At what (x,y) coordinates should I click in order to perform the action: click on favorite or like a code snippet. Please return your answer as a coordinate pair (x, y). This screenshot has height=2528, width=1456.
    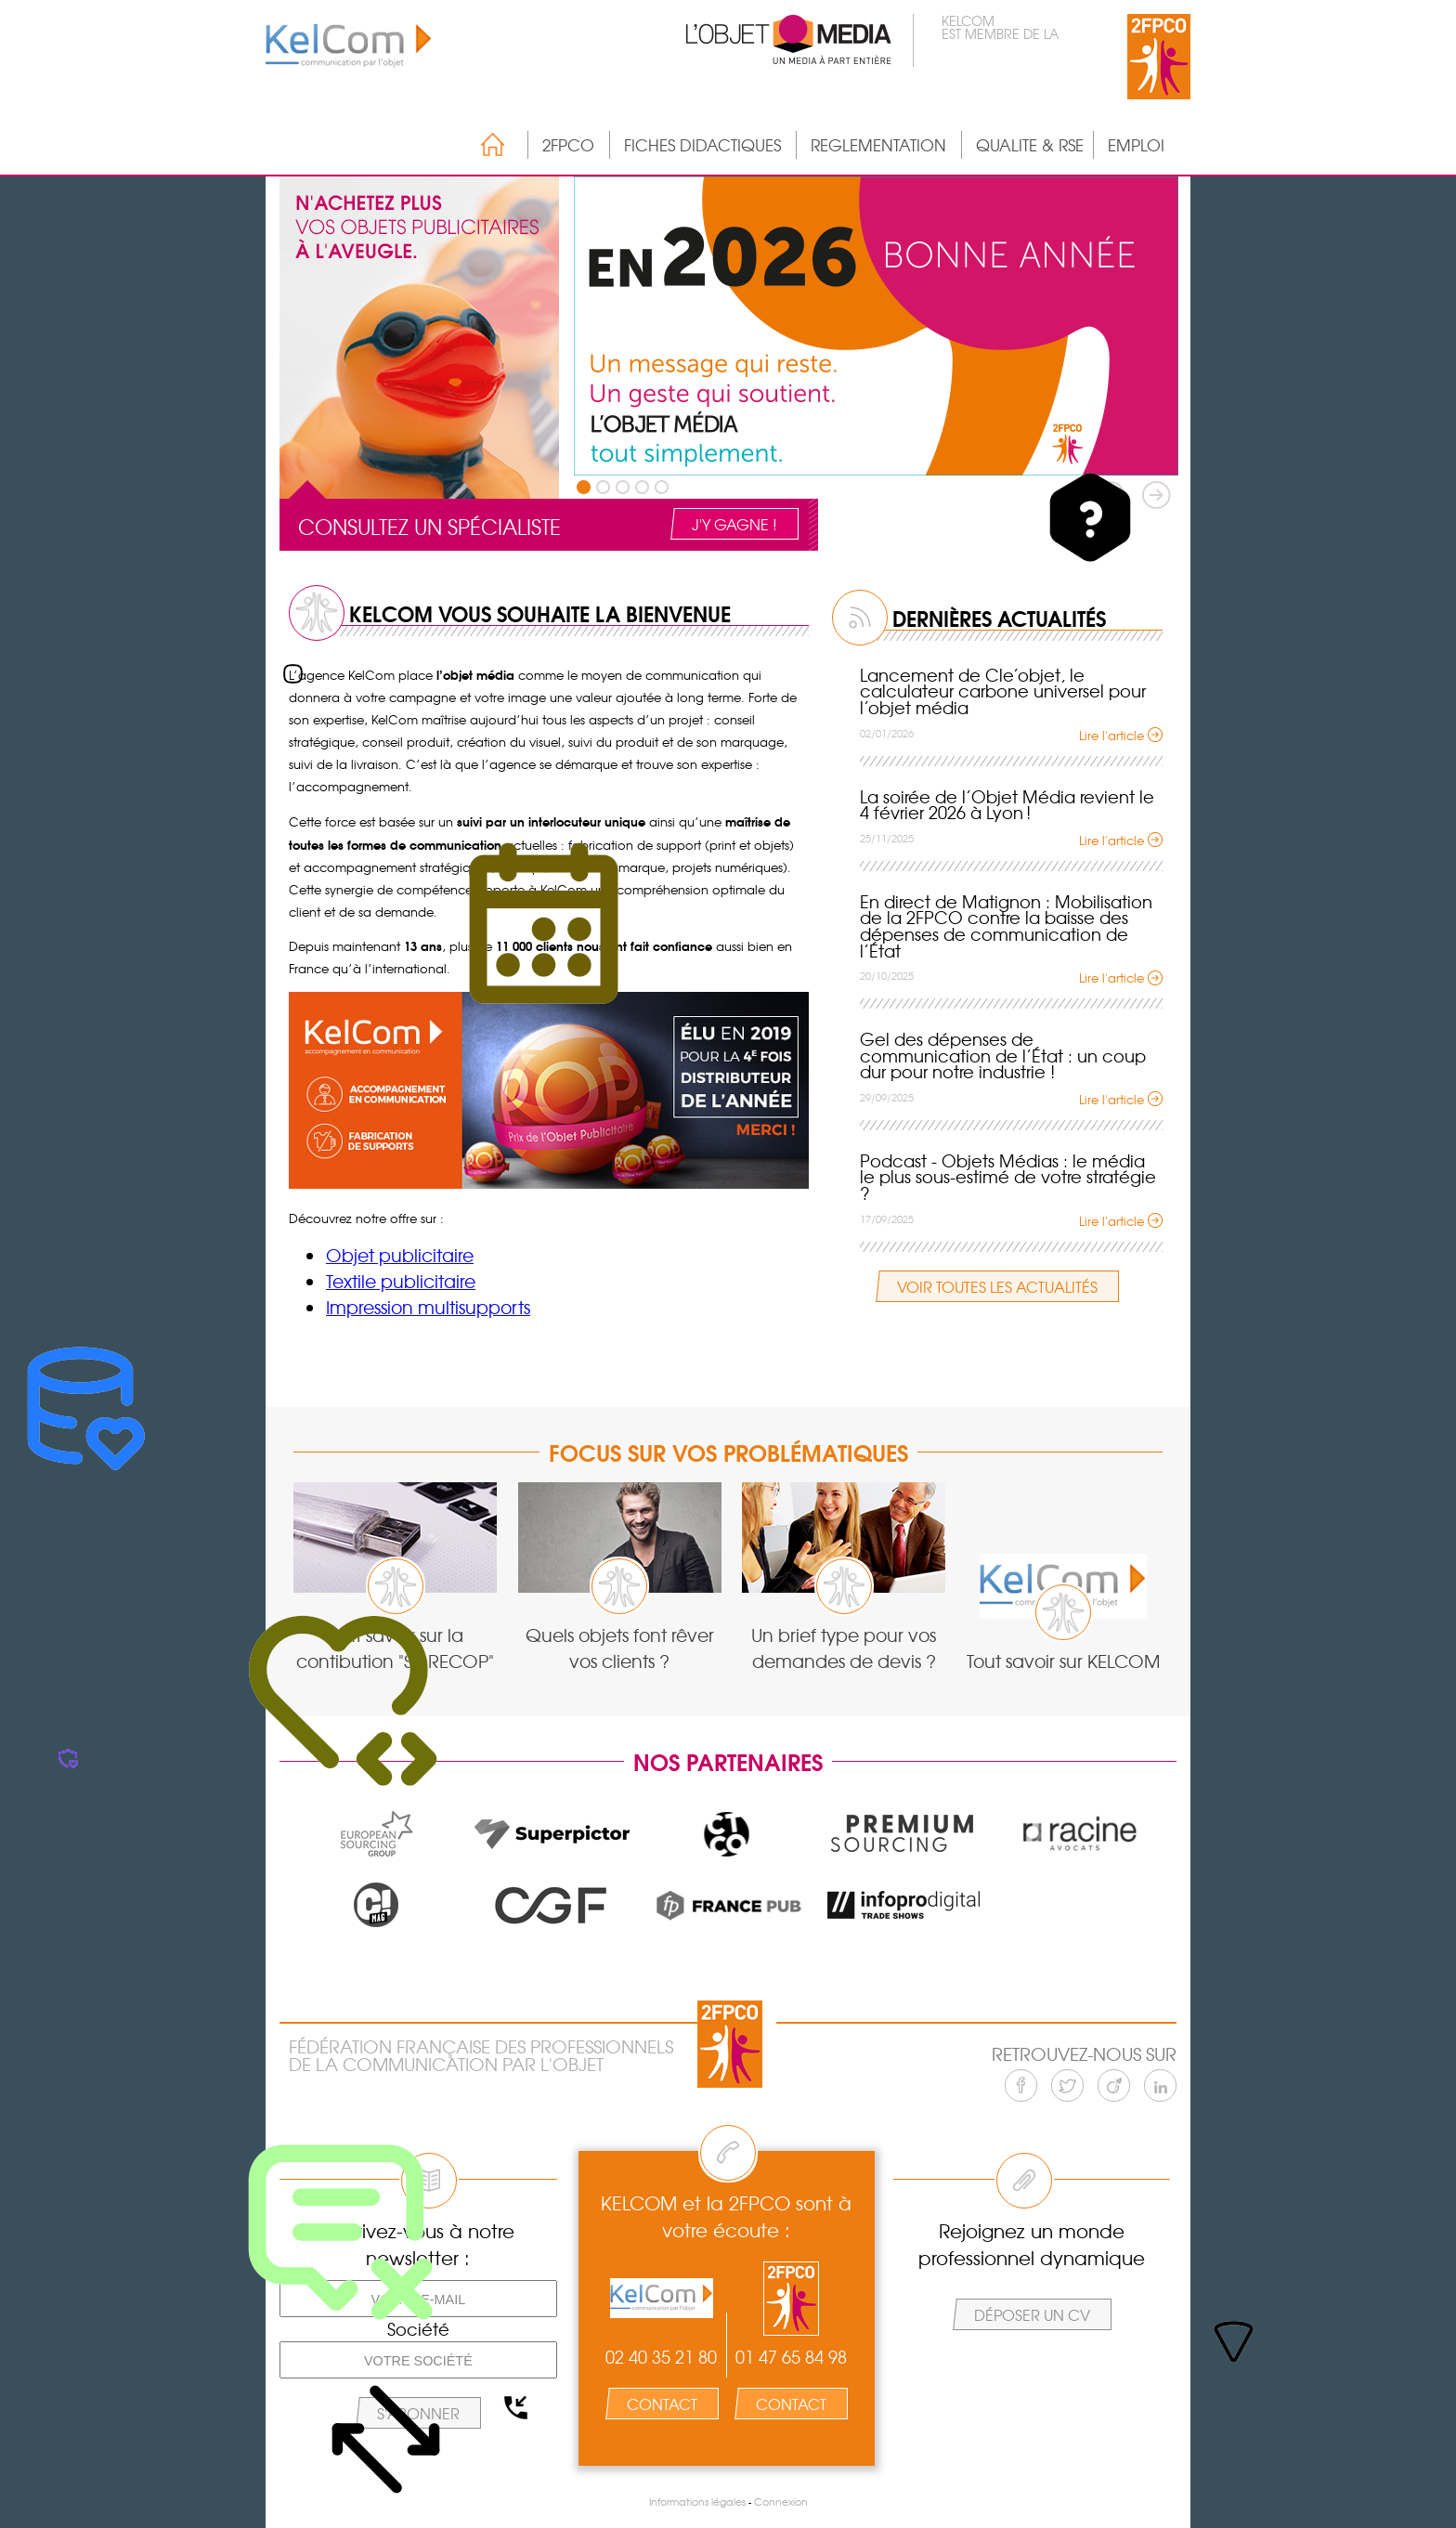
    Looking at the image, I should click on (338, 1696).